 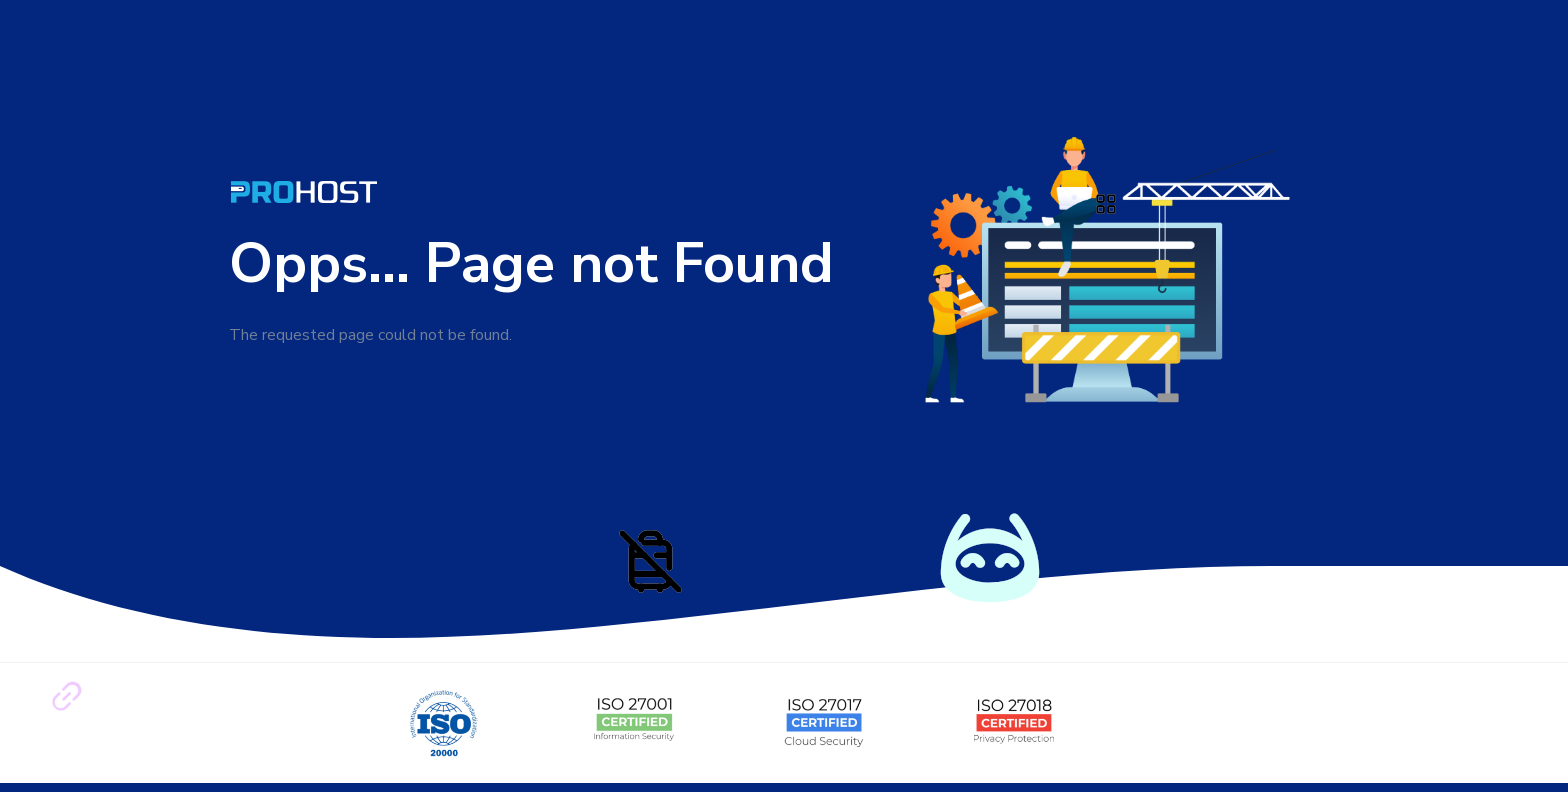 I want to click on copy or share a link, so click(x=66, y=696).